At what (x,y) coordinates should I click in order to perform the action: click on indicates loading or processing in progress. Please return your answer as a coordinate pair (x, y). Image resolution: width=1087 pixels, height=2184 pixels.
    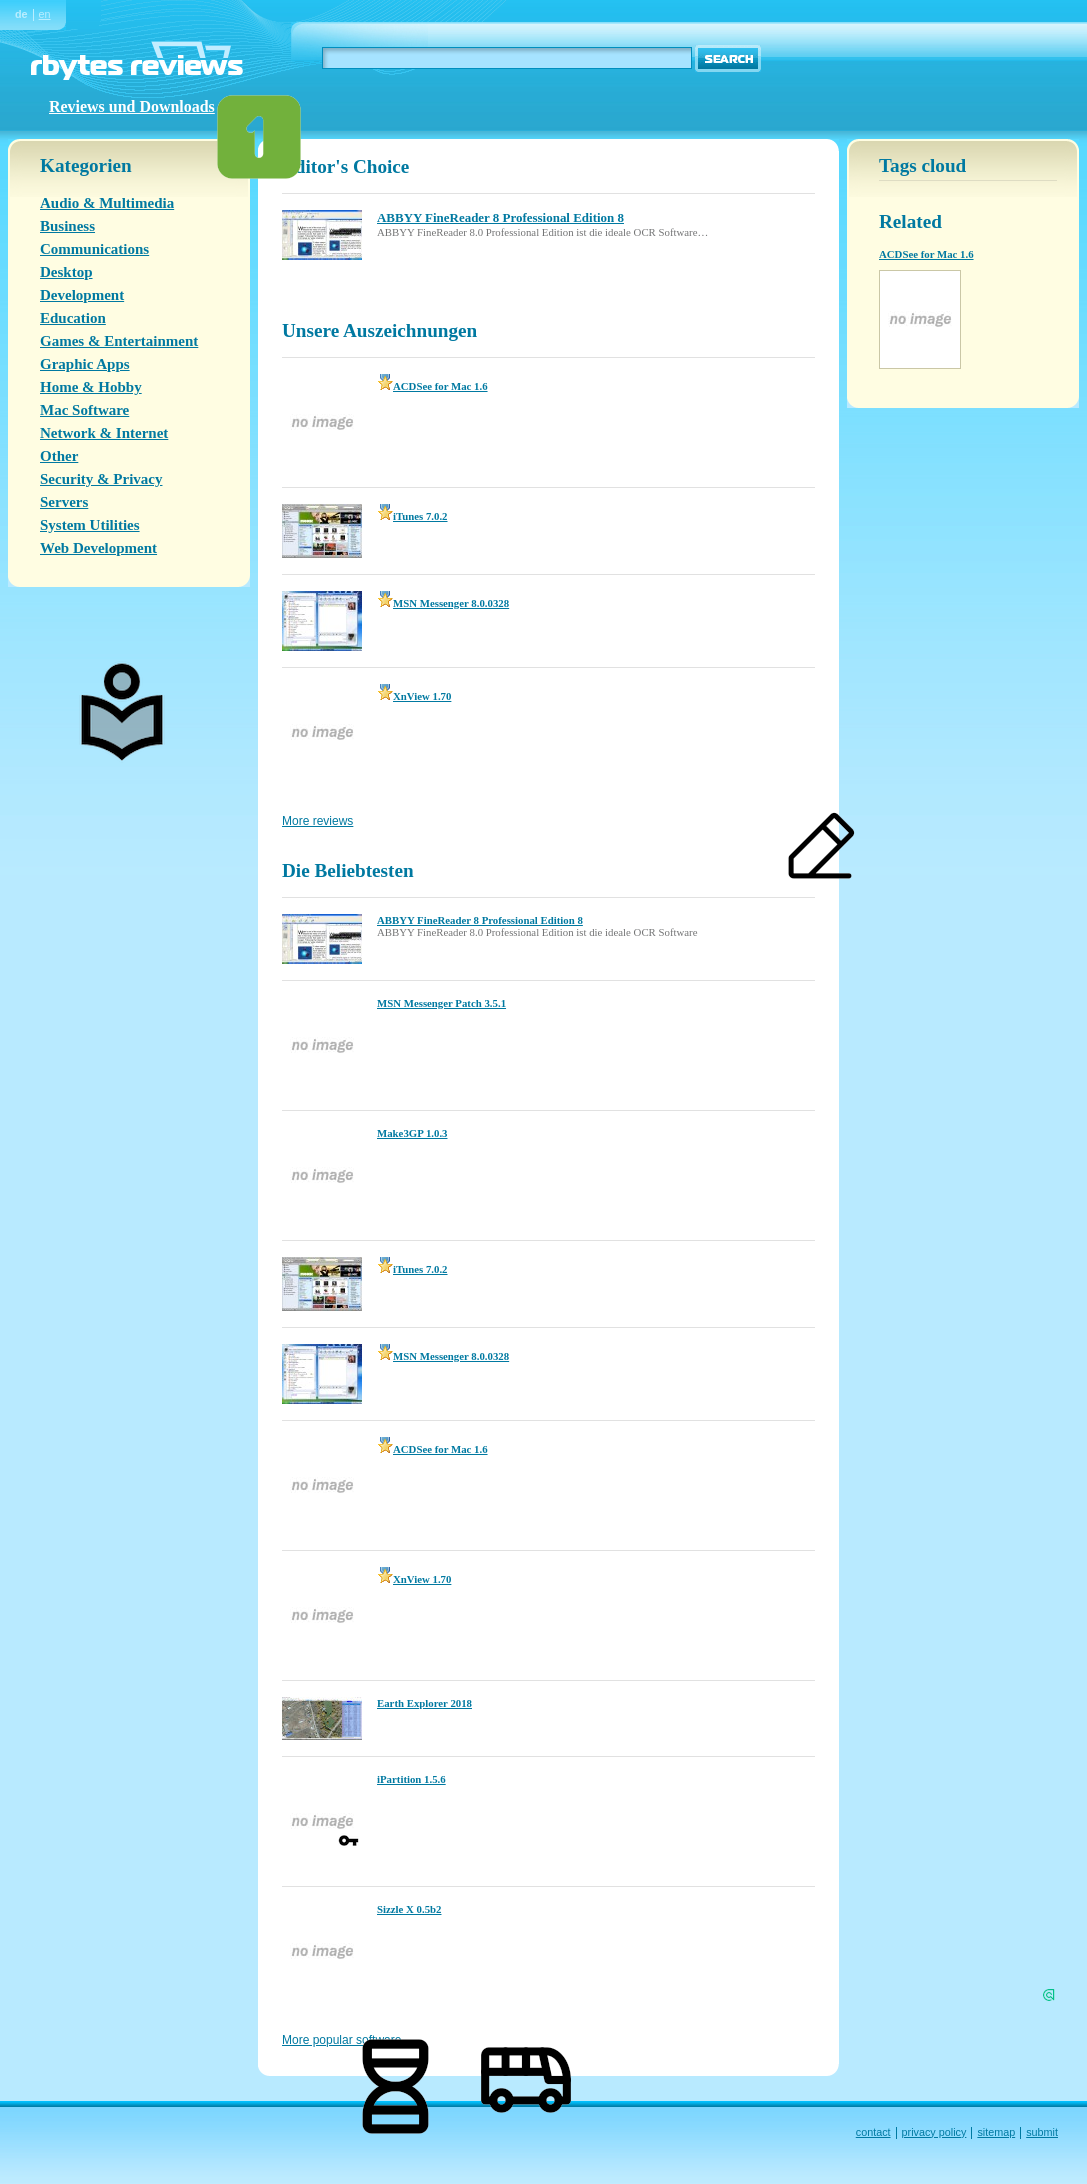
    Looking at the image, I should click on (395, 2086).